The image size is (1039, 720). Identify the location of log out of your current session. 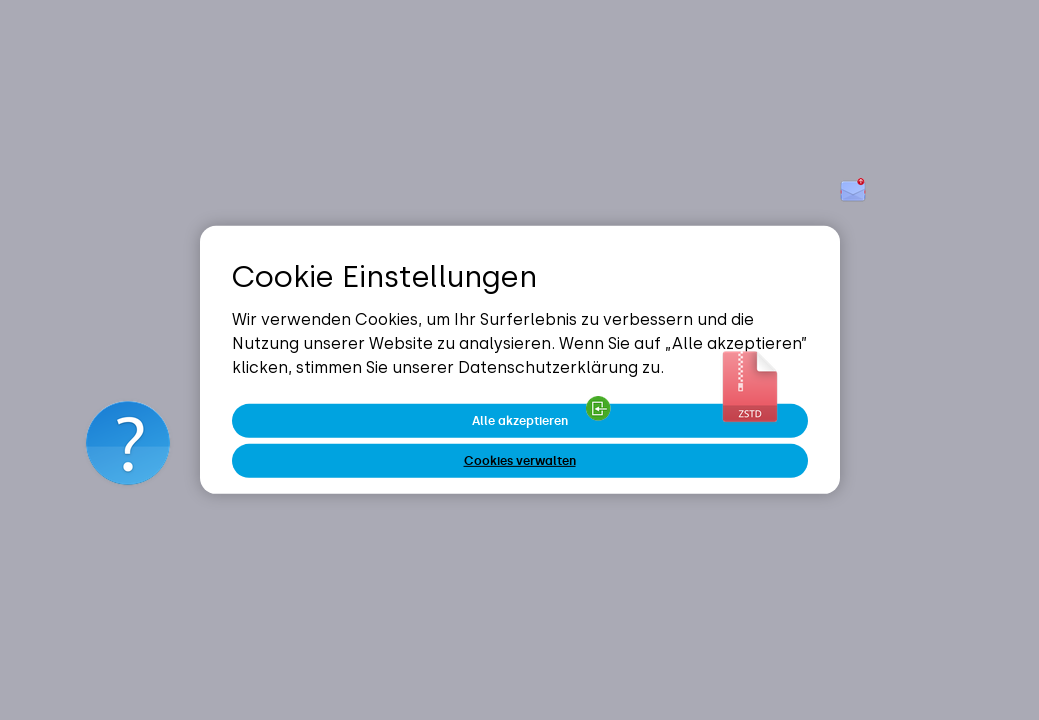
(598, 408).